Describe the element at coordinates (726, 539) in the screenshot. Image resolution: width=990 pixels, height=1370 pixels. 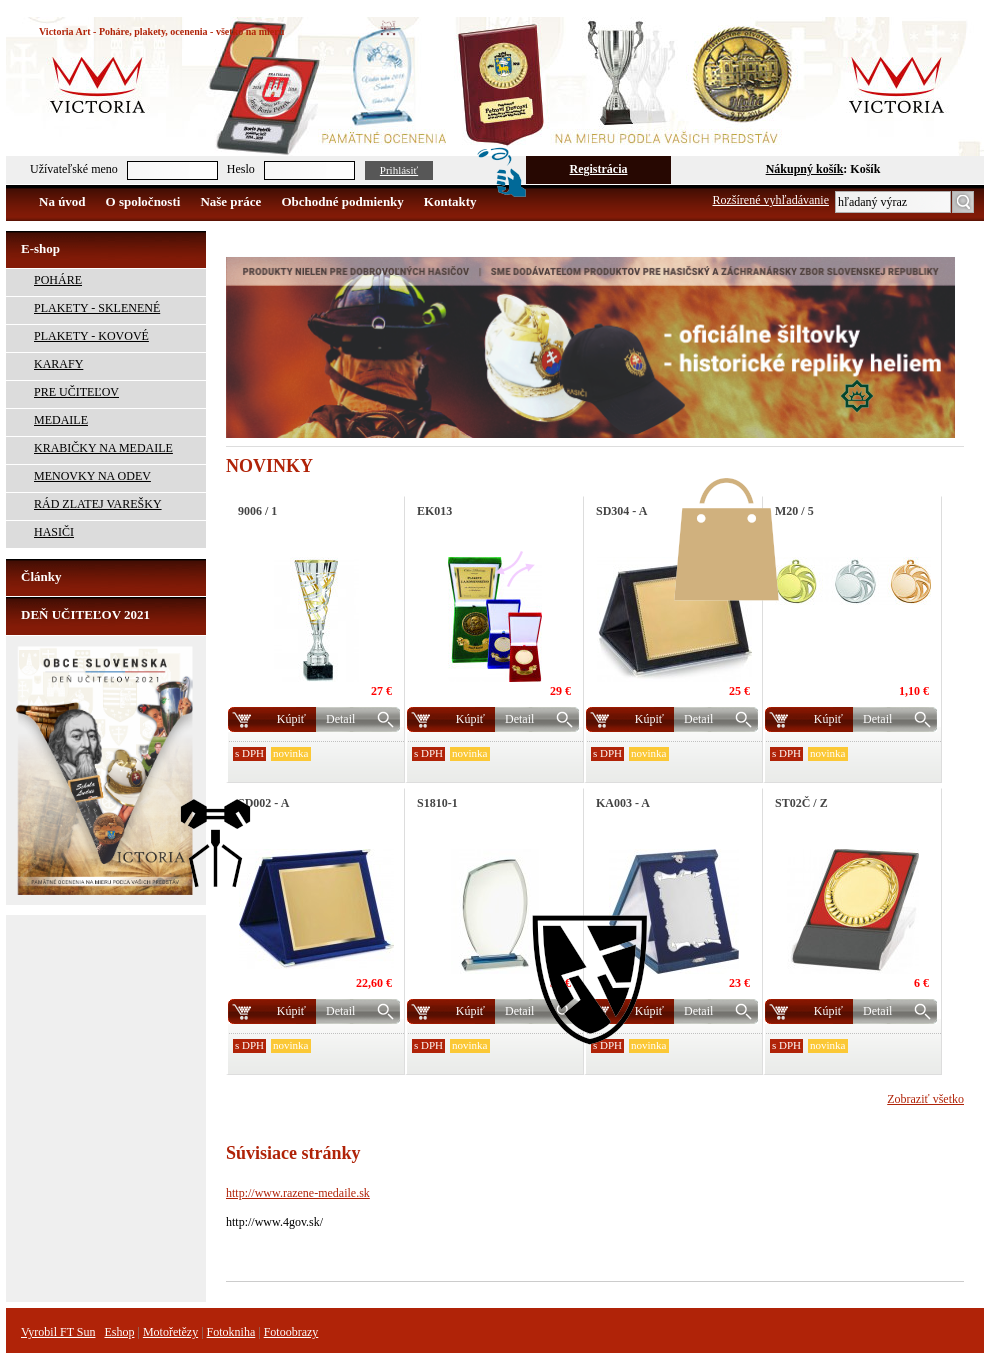
I see `view your shopping cart` at that location.